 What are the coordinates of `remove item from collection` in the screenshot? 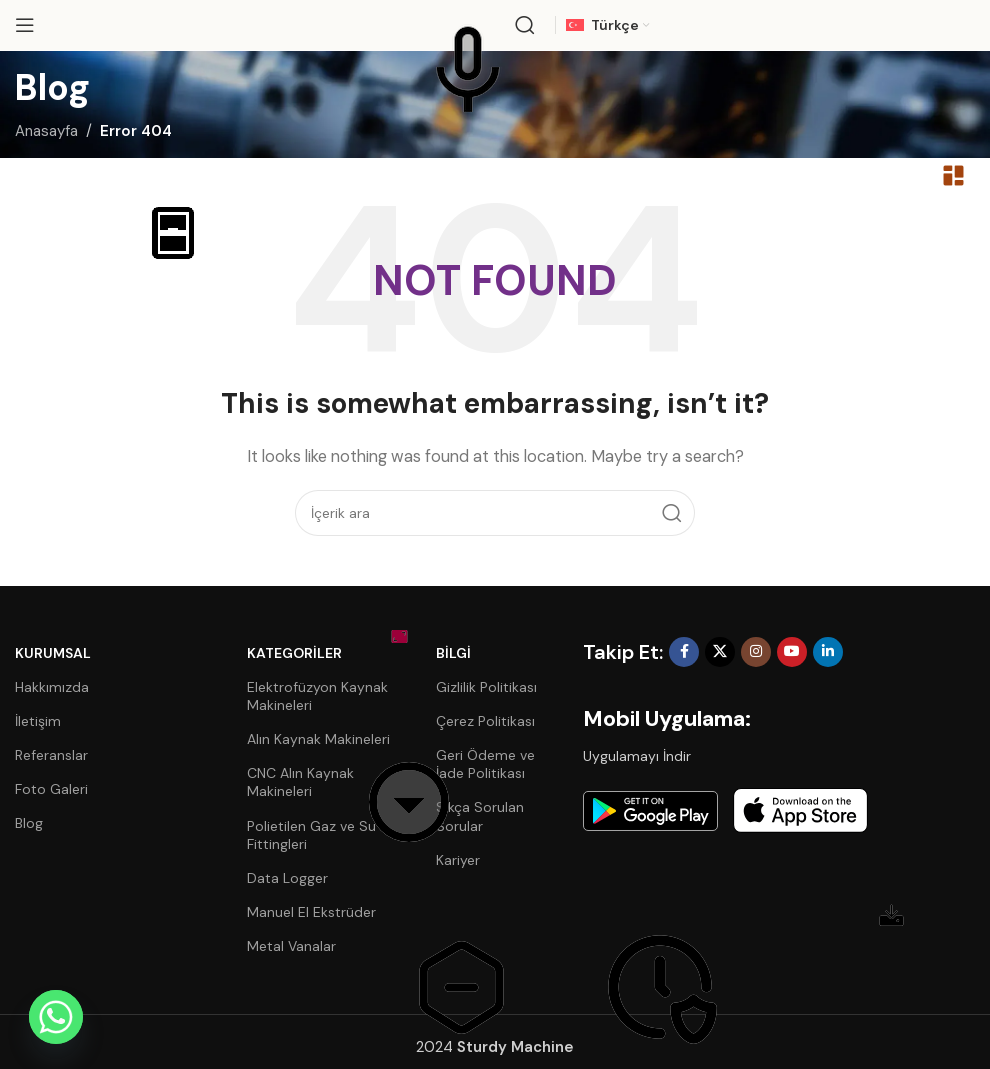 It's located at (461, 987).